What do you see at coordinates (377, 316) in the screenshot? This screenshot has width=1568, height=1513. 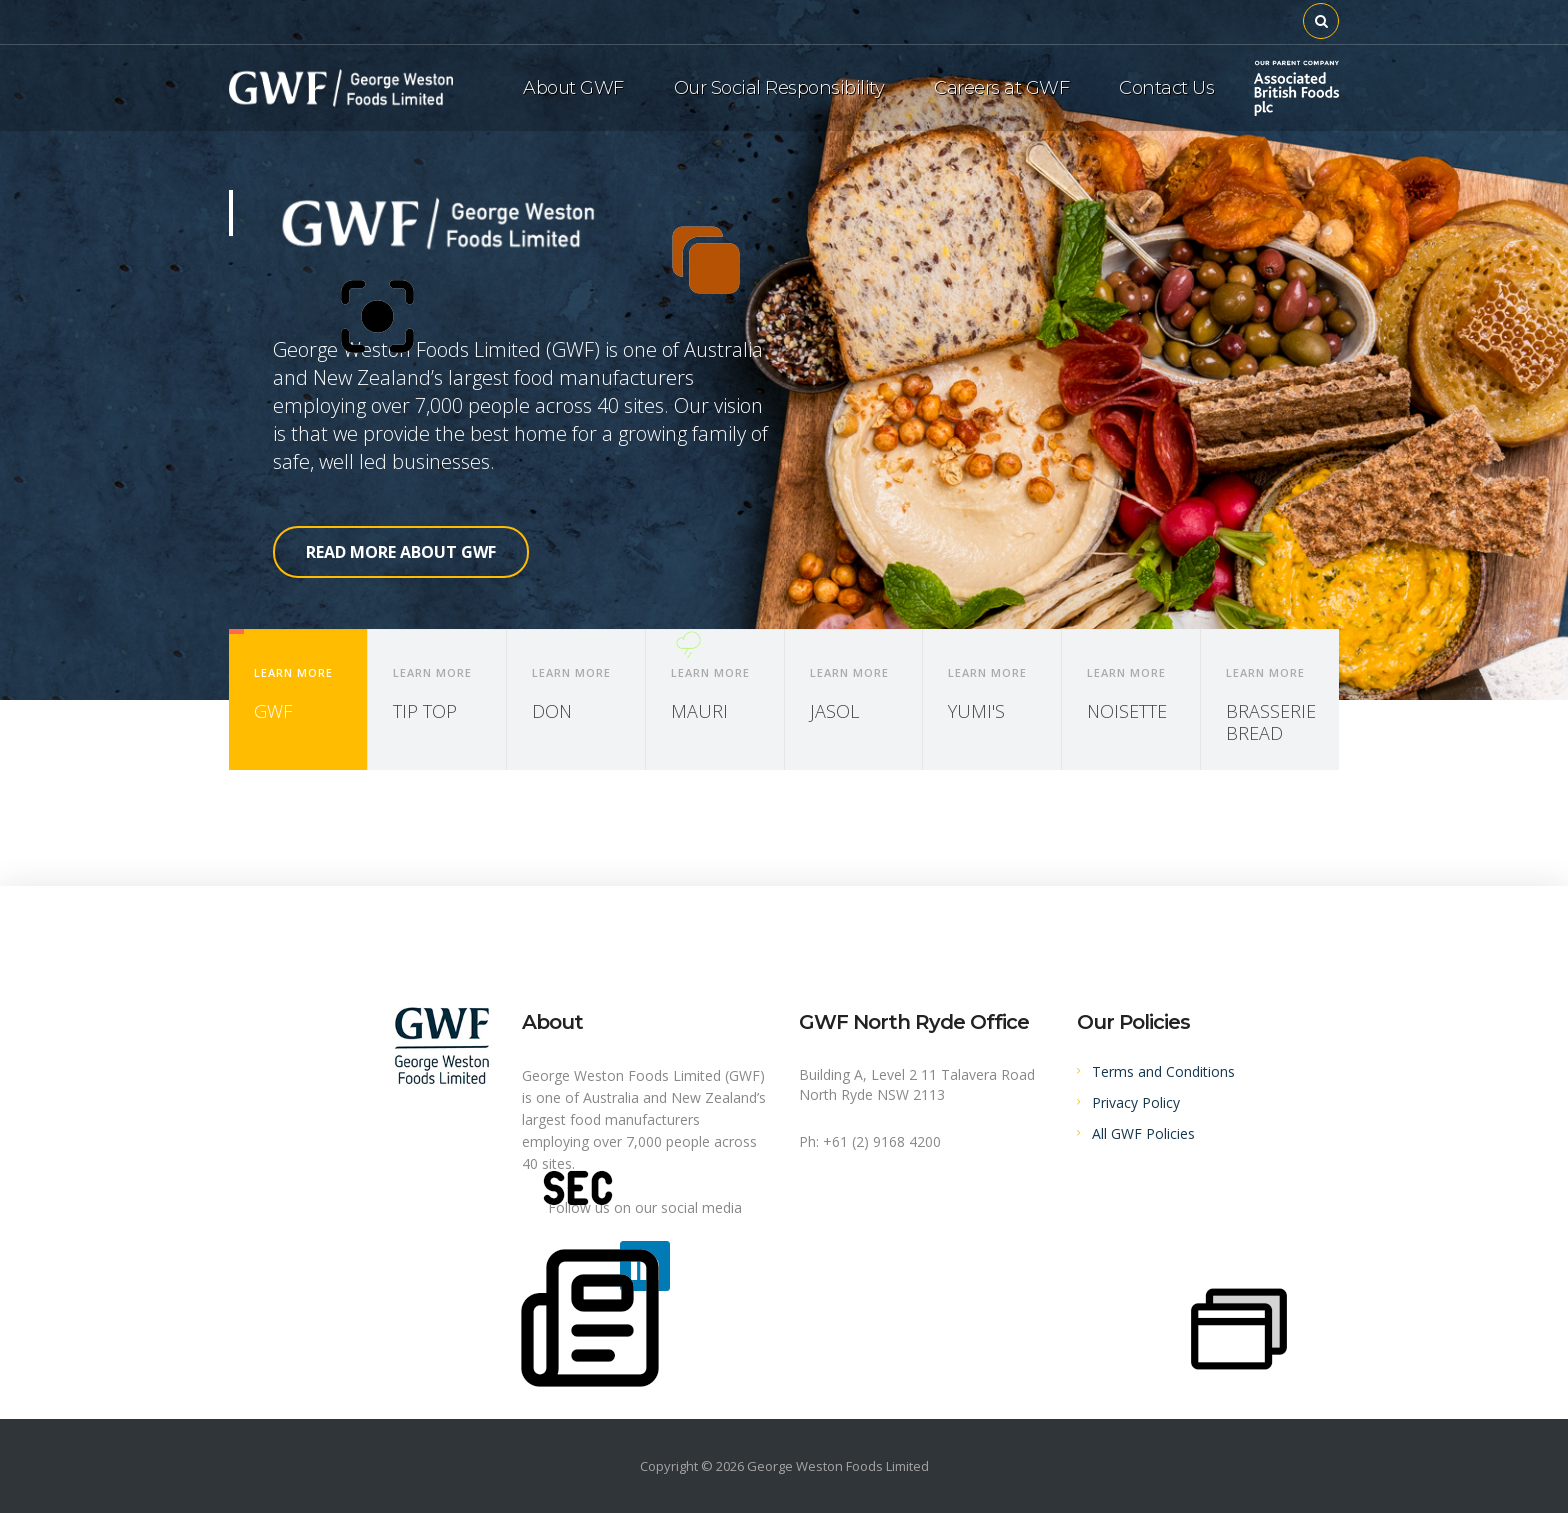 I see `capture a photo or screenshot` at bounding box center [377, 316].